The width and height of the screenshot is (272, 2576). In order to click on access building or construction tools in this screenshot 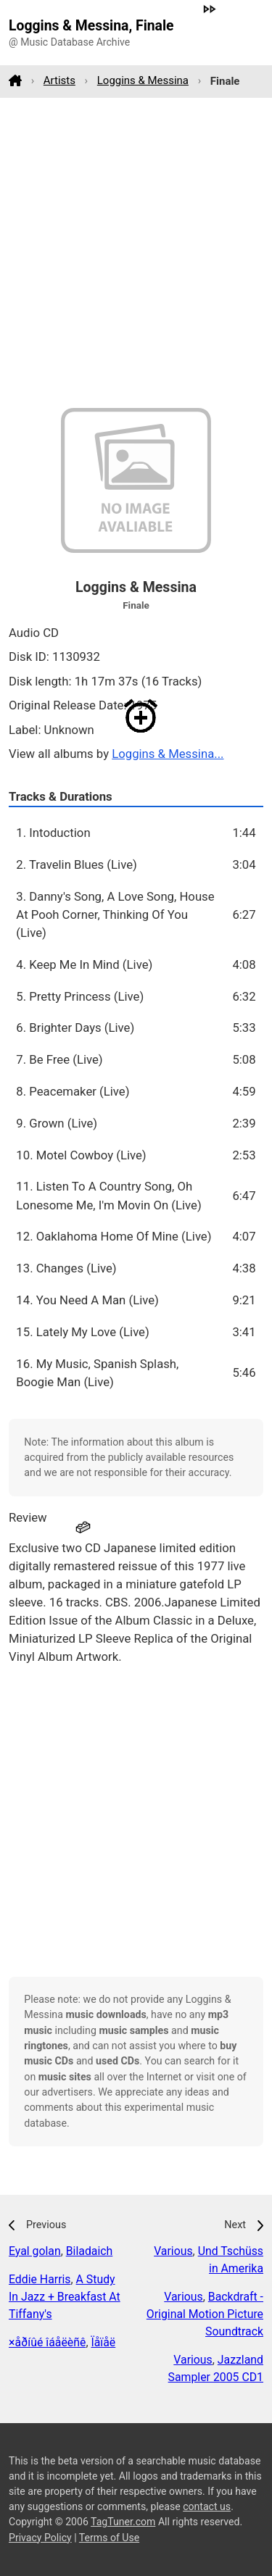, I will do `click(83, 1527)`.